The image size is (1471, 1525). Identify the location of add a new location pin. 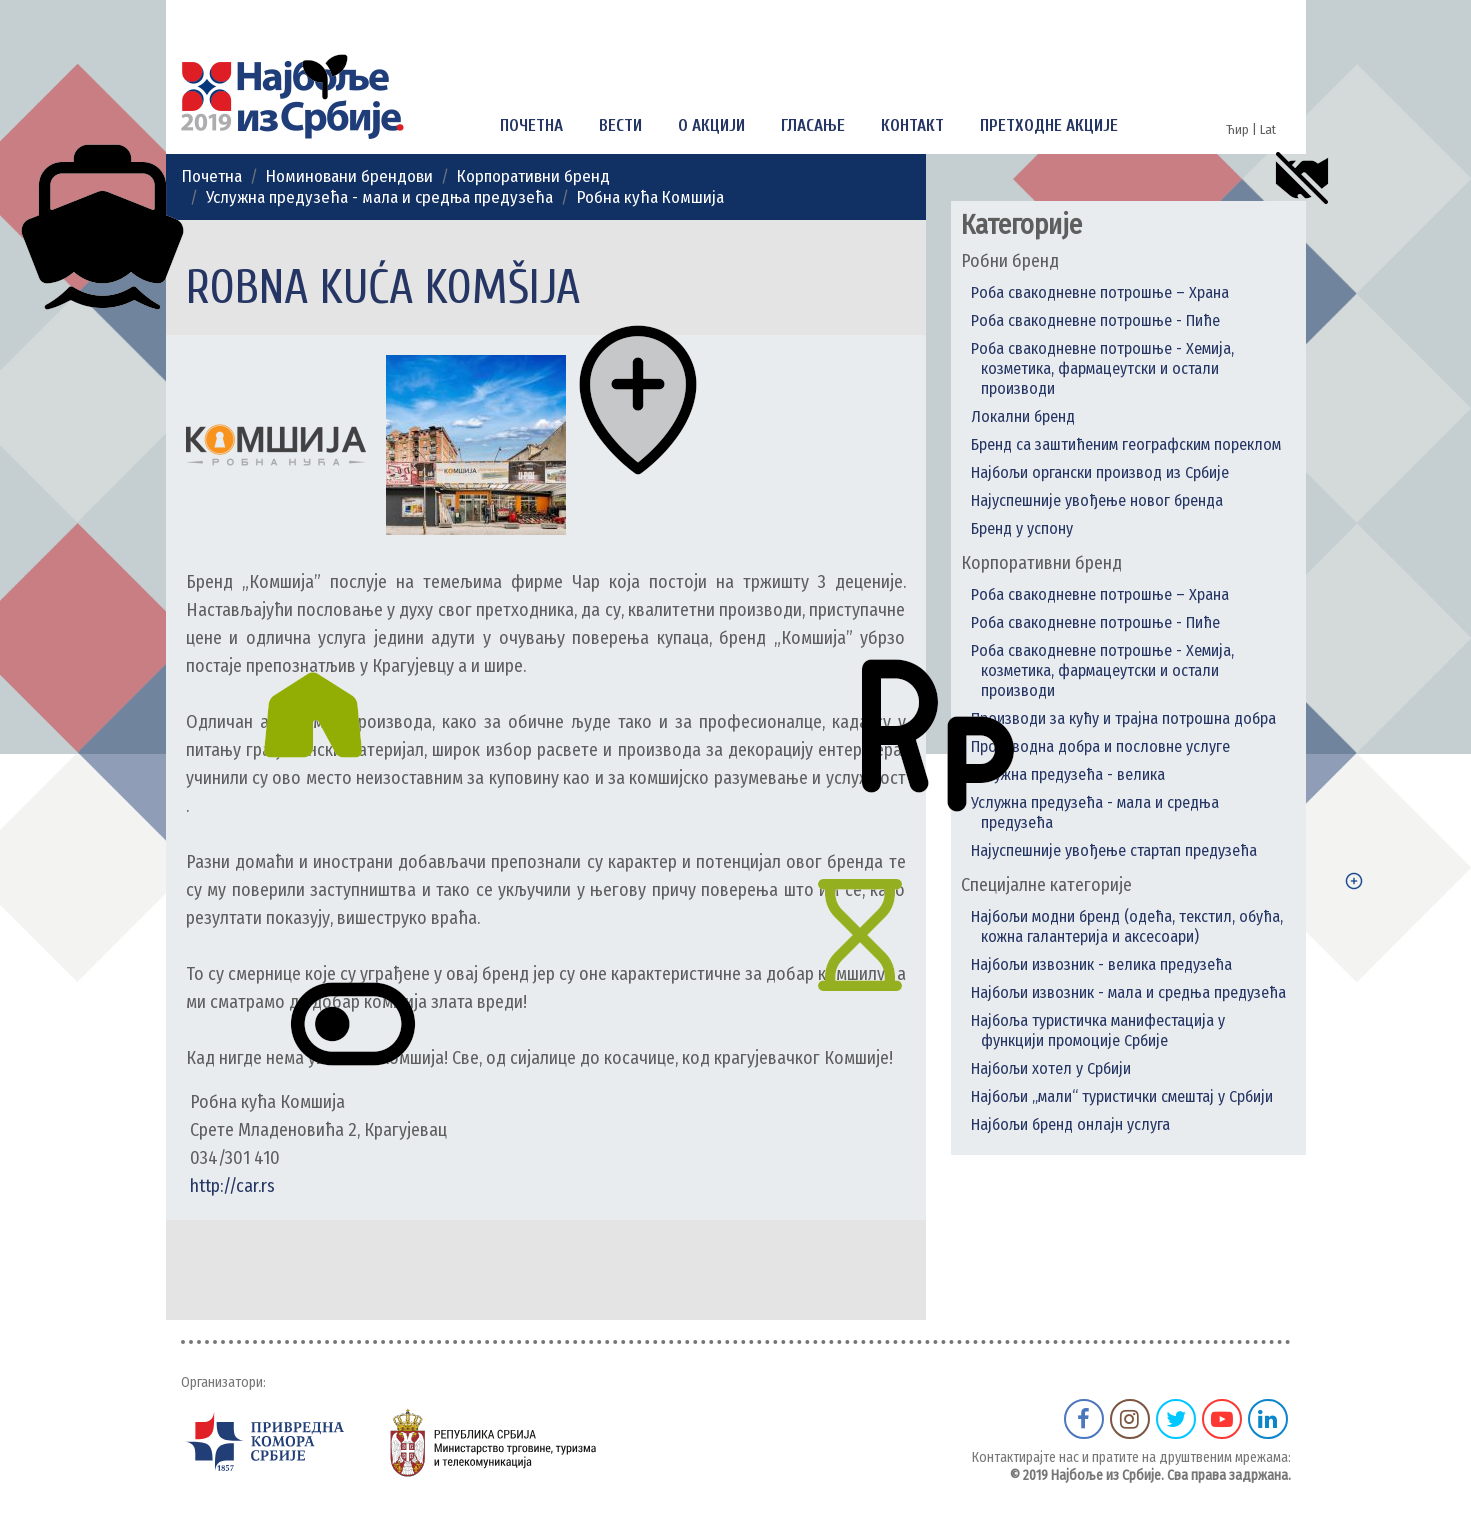
(638, 400).